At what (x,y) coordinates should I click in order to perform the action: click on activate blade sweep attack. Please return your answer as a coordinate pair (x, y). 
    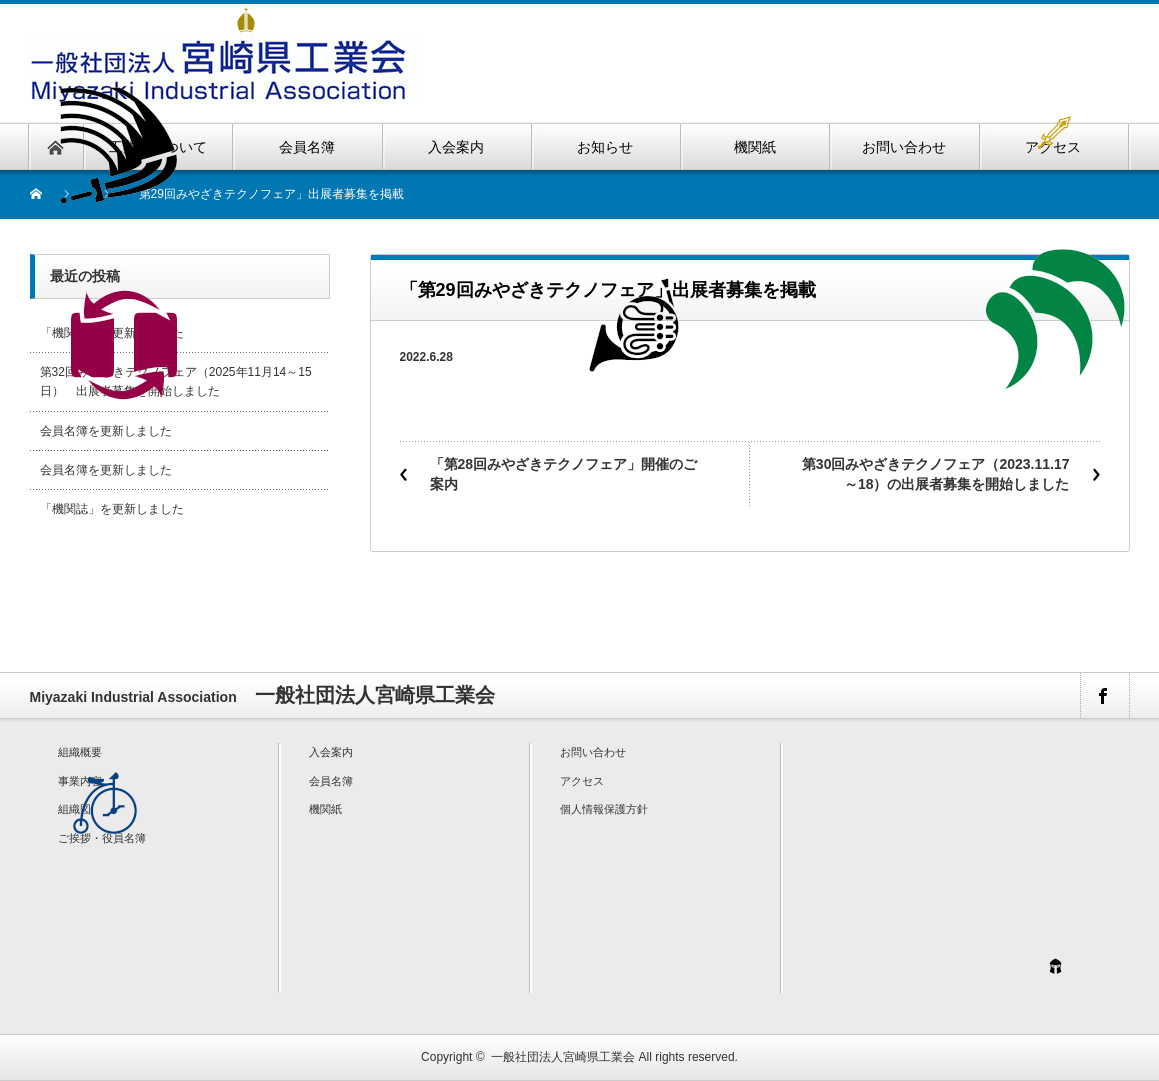
    Looking at the image, I should click on (118, 145).